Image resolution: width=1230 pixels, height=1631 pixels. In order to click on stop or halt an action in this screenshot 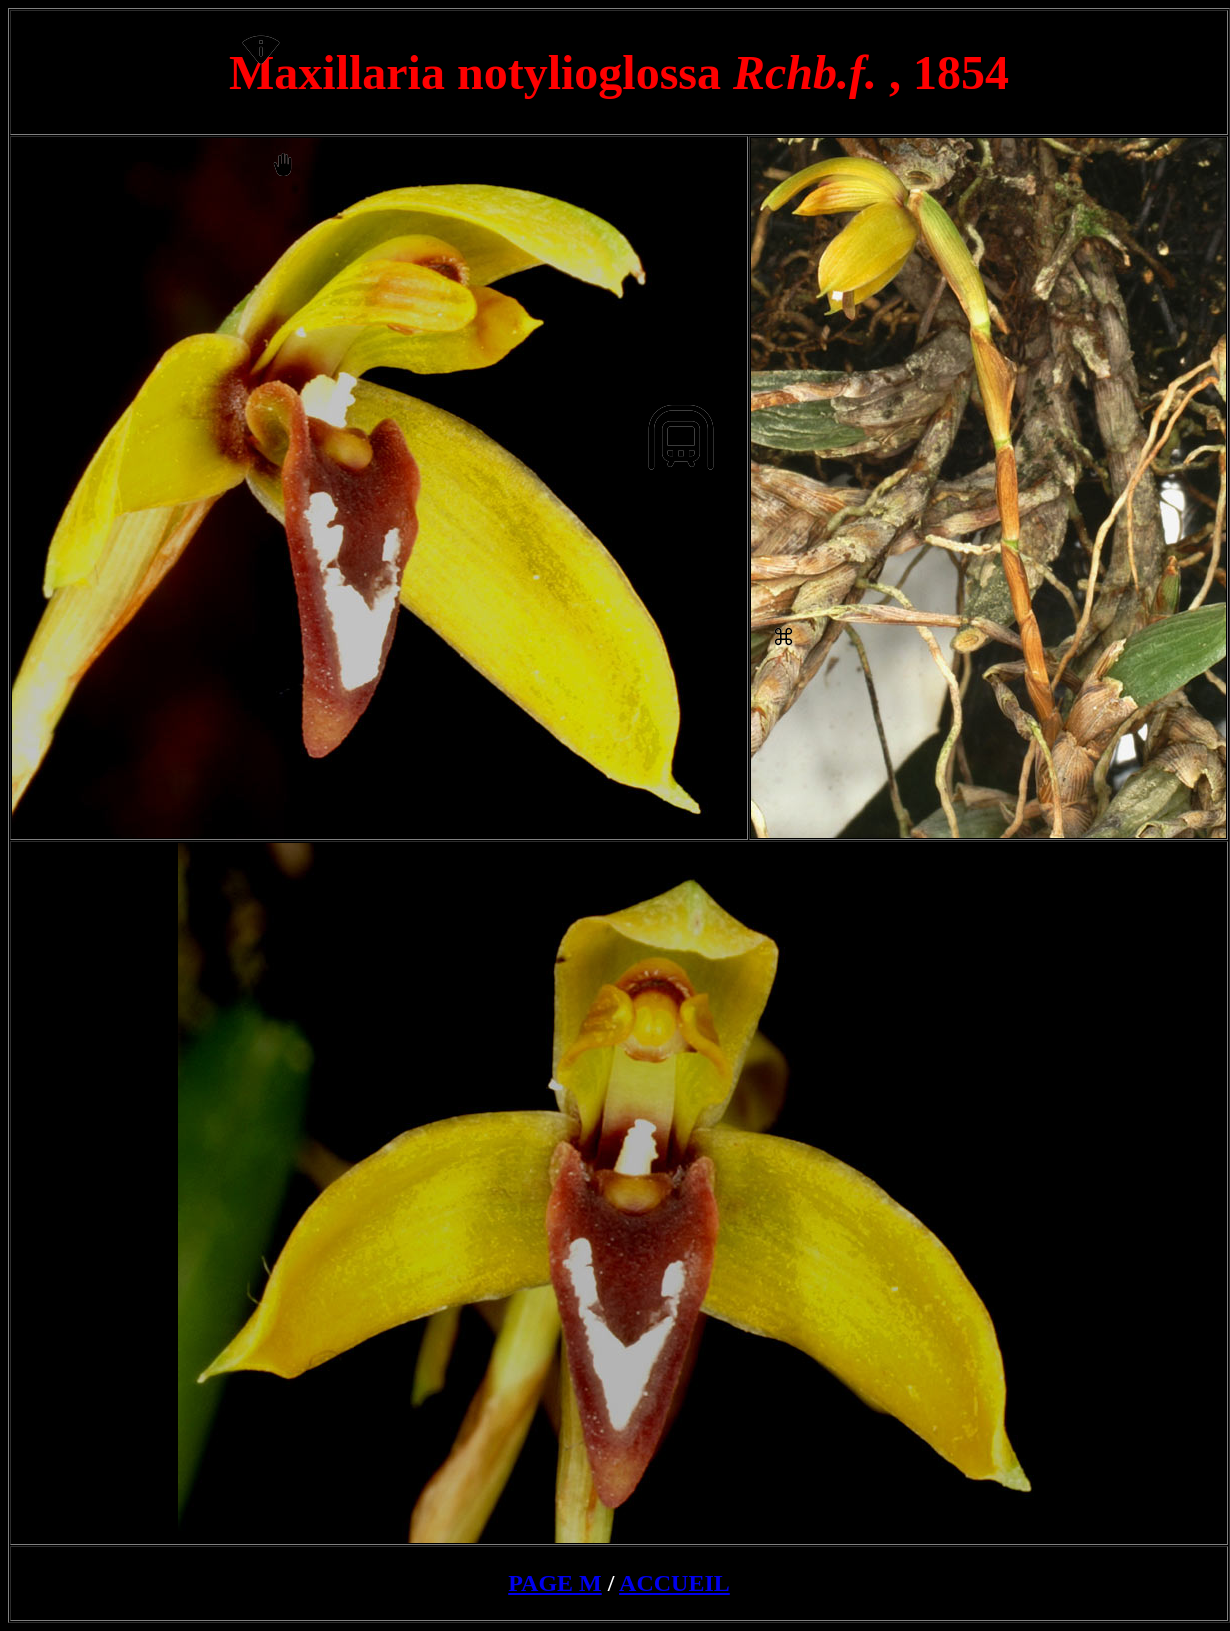, I will do `click(282, 164)`.